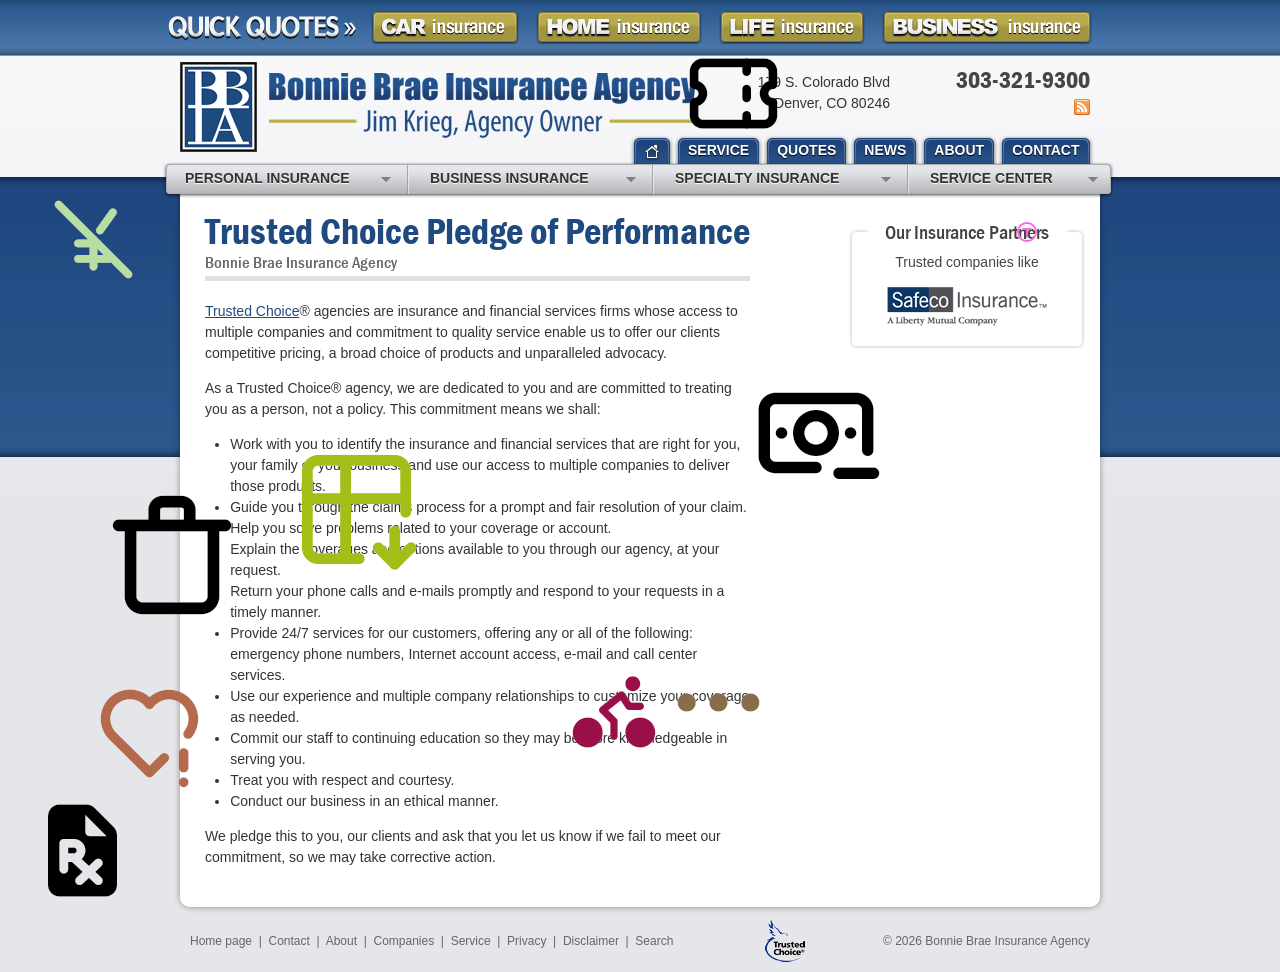  I want to click on visit thingiverse for 3D printable models, so click(1027, 232).